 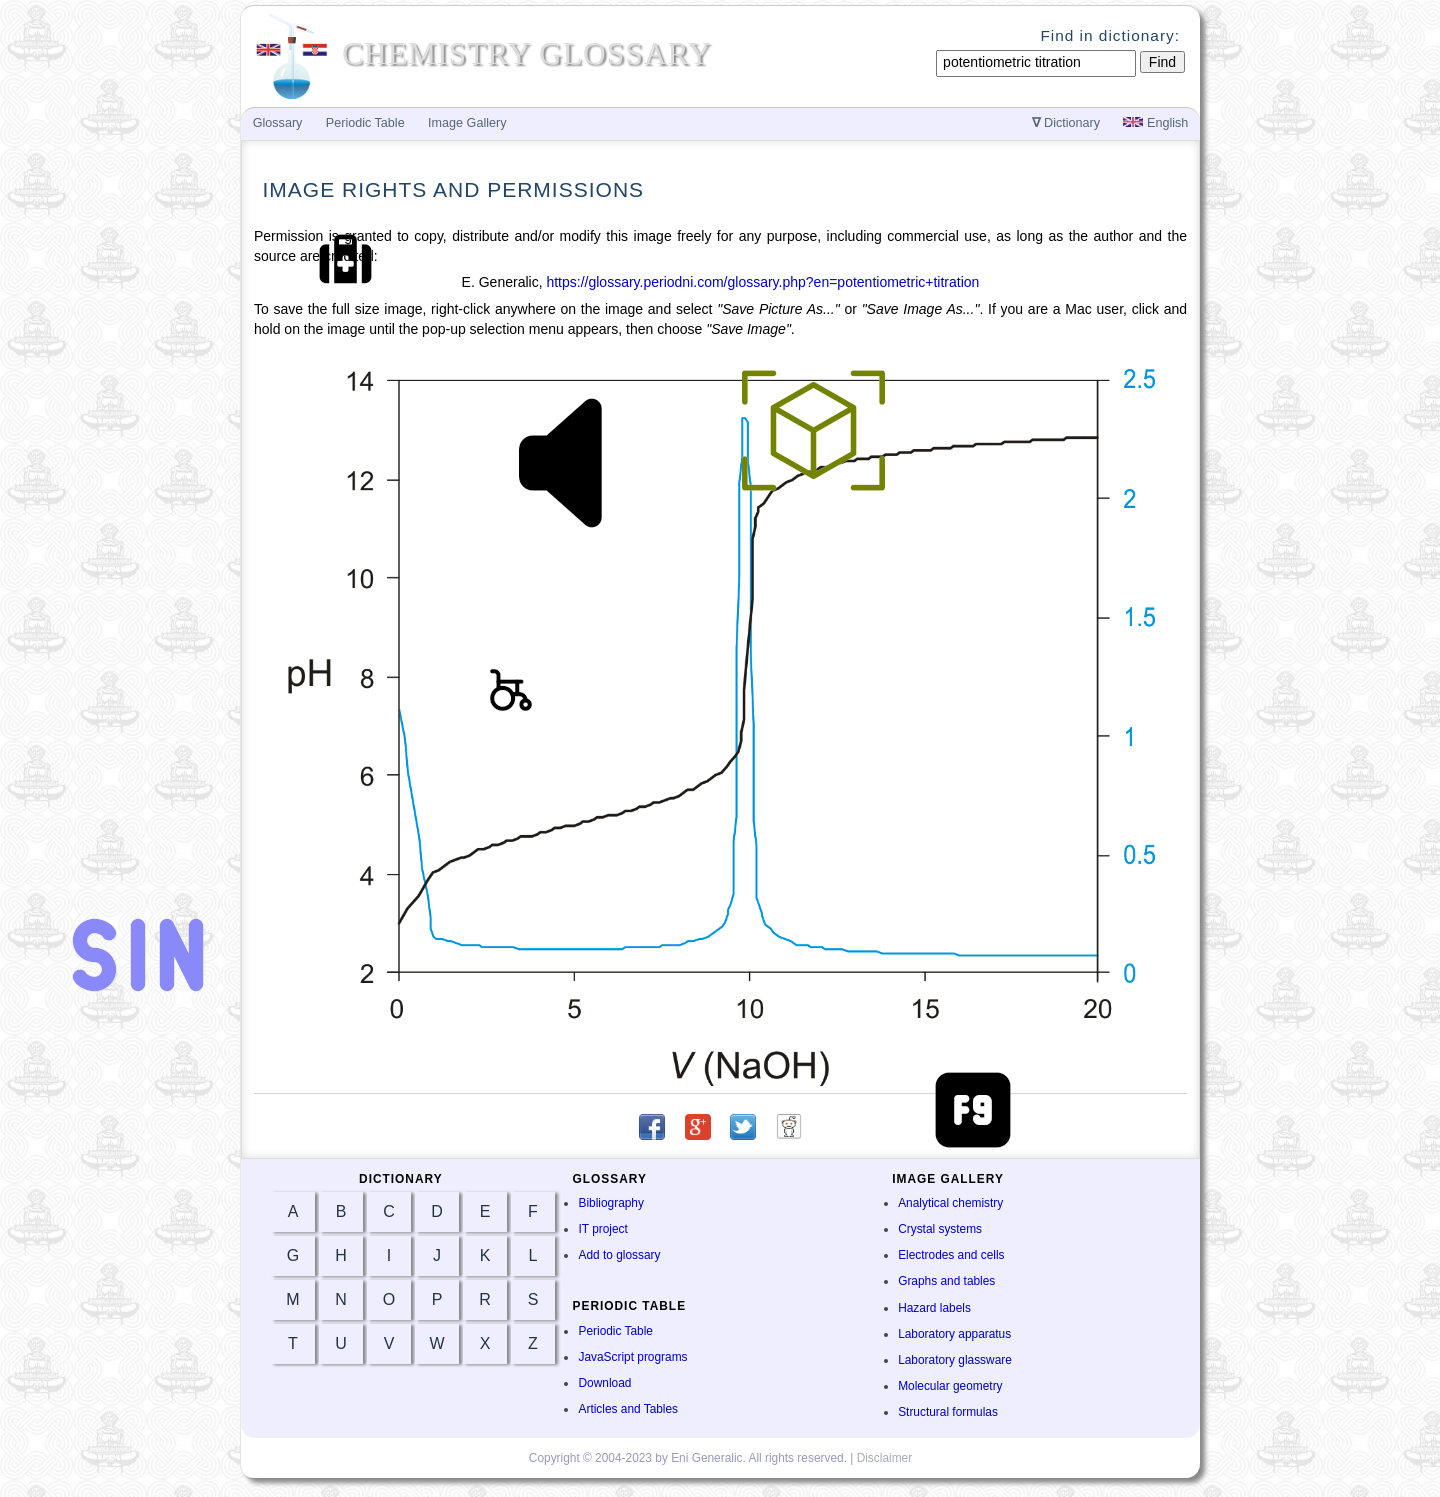 I want to click on access health or medical services, so click(x=345, y=260).